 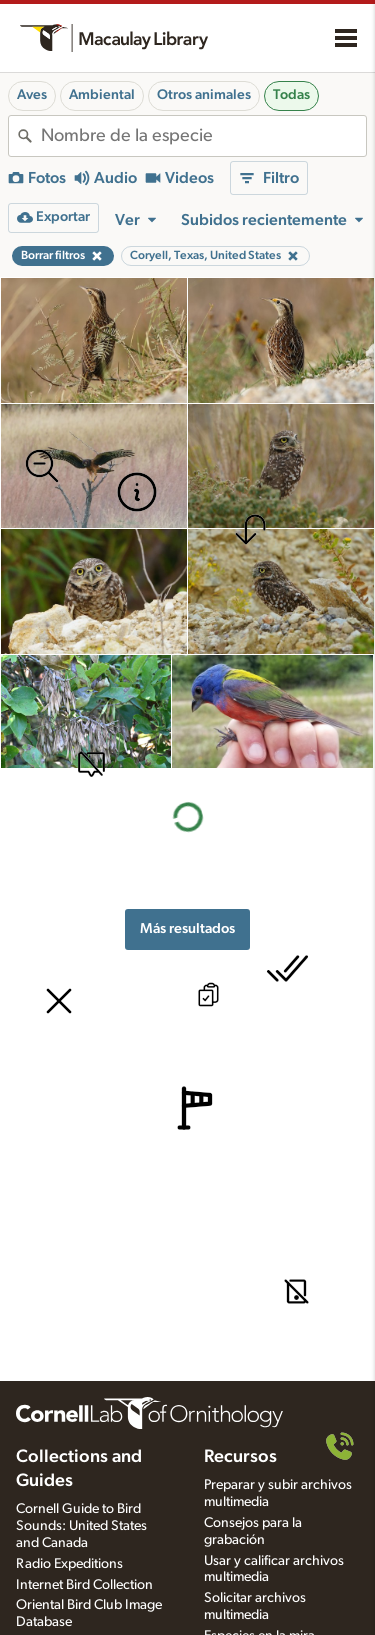 What do you see at coordinates (208, 994) in the screenshot?
I see `mark task or document as complete` at bounding box center [208, 994].